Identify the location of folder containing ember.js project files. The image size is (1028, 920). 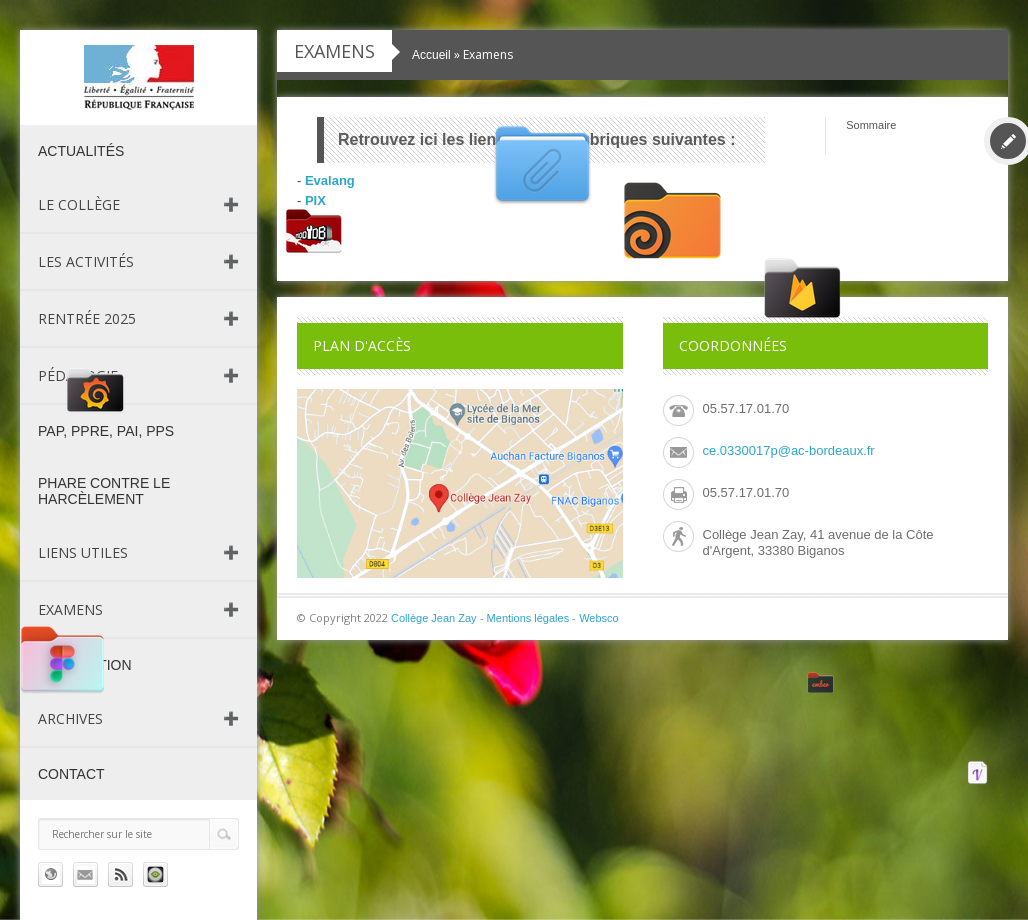
(820, 683).